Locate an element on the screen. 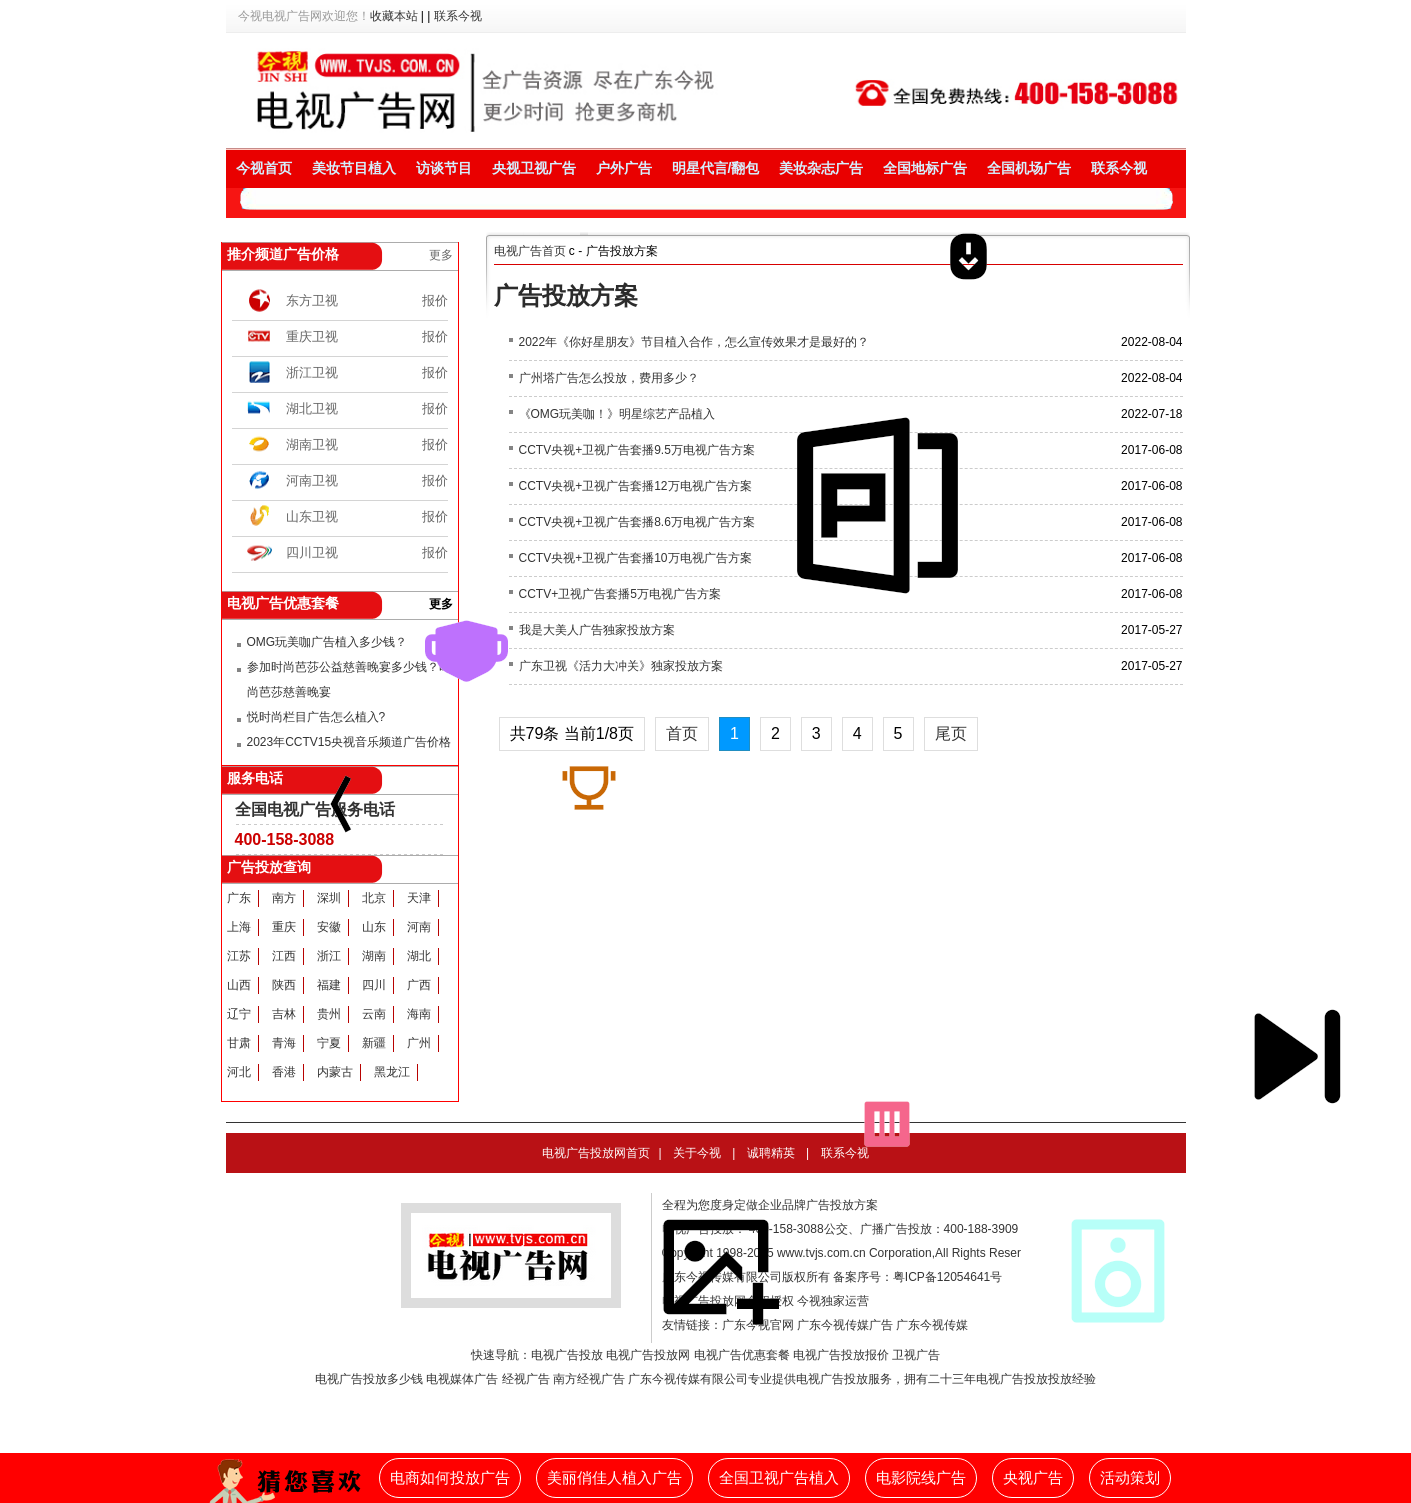  switch to vertical column layout is located at coordinates (887, 1124).